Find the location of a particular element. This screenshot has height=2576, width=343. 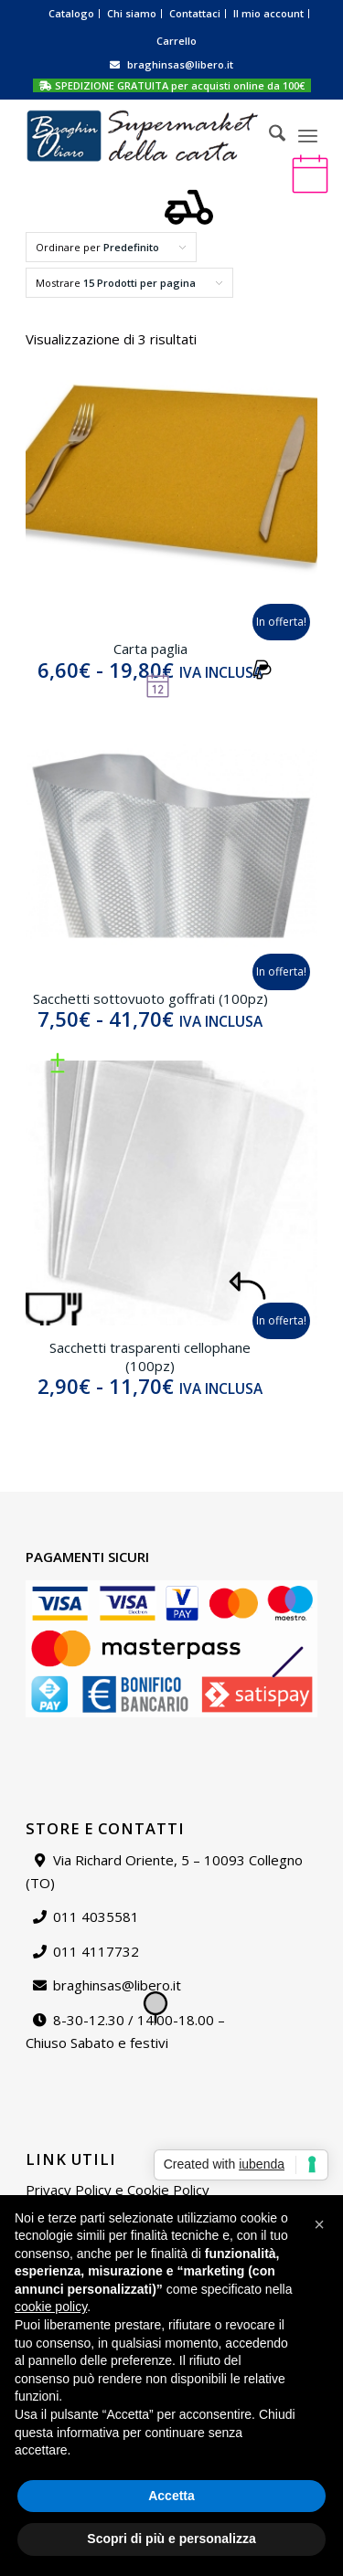

select neuter or non-binary gender option is located at coordinates (155, 2007).